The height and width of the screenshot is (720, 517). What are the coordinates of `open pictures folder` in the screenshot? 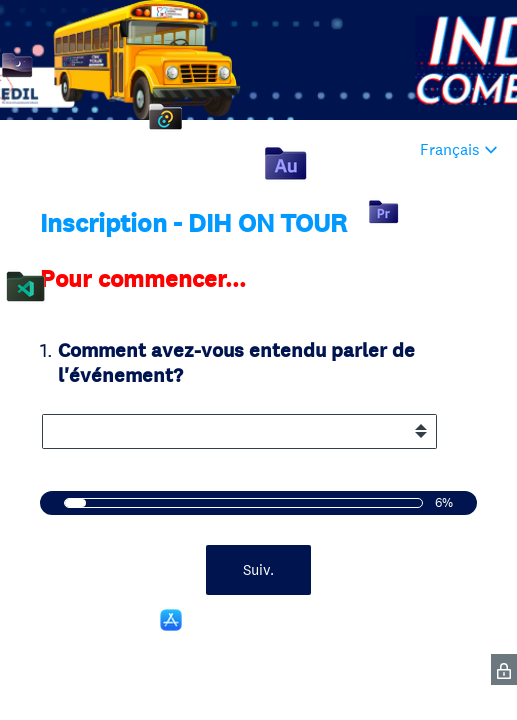 It's located at (17, 66).